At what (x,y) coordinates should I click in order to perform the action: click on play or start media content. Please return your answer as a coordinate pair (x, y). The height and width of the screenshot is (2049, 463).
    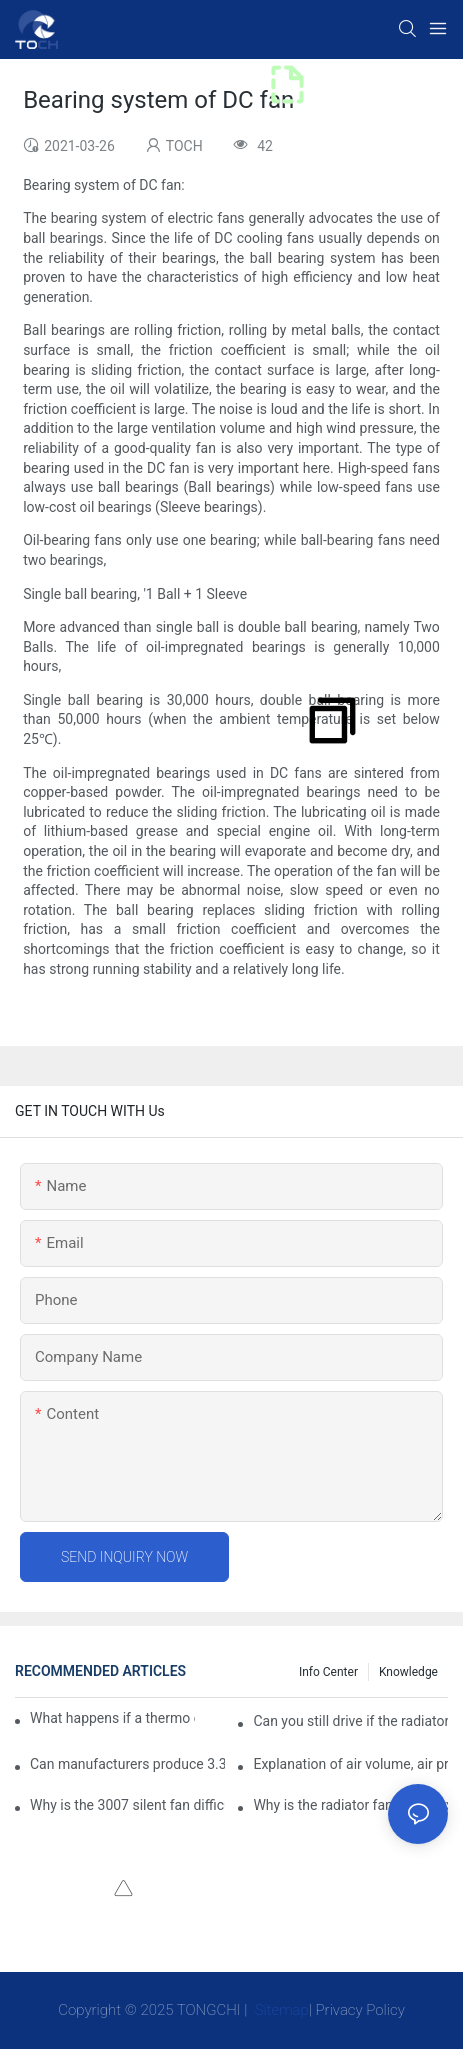
    Looking at the image, I should click on (123, 1888).